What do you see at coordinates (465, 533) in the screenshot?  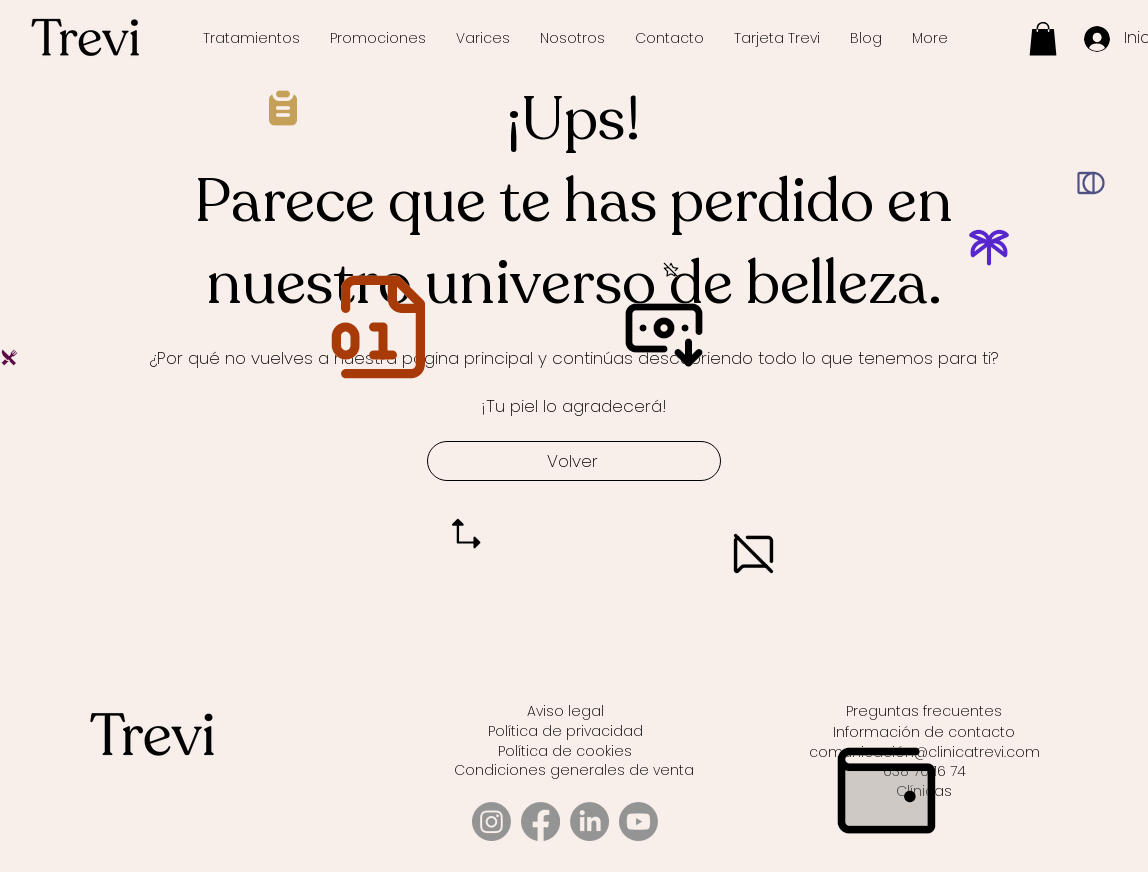 I see `indicates a vector path or directional flow` at bounding box center [465, 533].